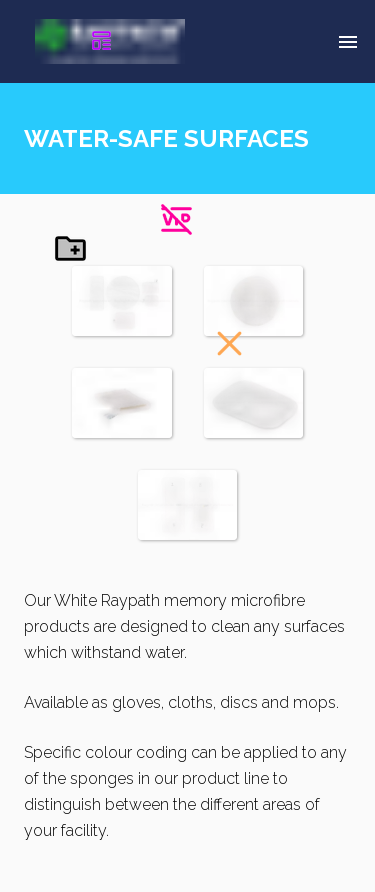 The image size is (375, 892). What do you see at coordinates (70, 248) in the screenshot?
I see `create a new folder` at bounding box center [70, 248].